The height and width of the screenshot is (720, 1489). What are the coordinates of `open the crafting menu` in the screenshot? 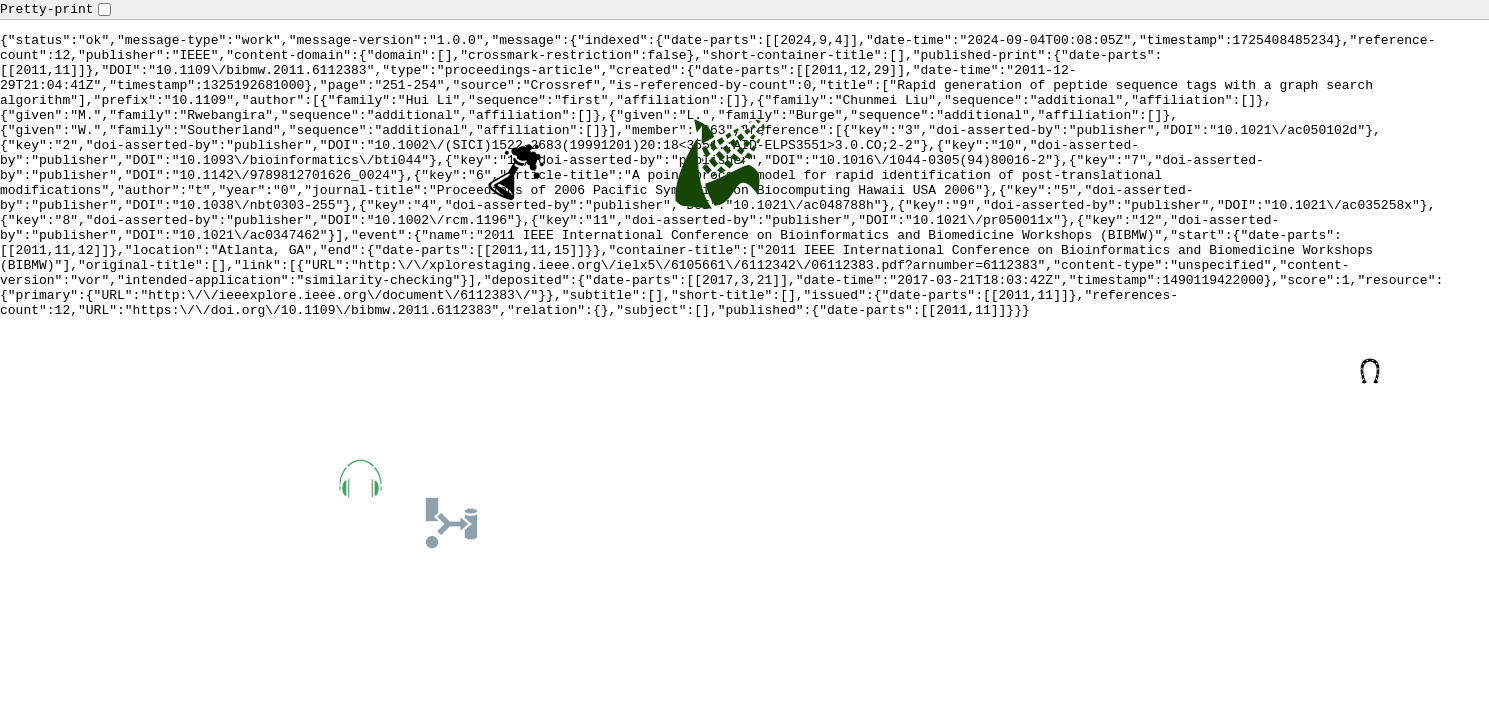 It's located at (452, 524).